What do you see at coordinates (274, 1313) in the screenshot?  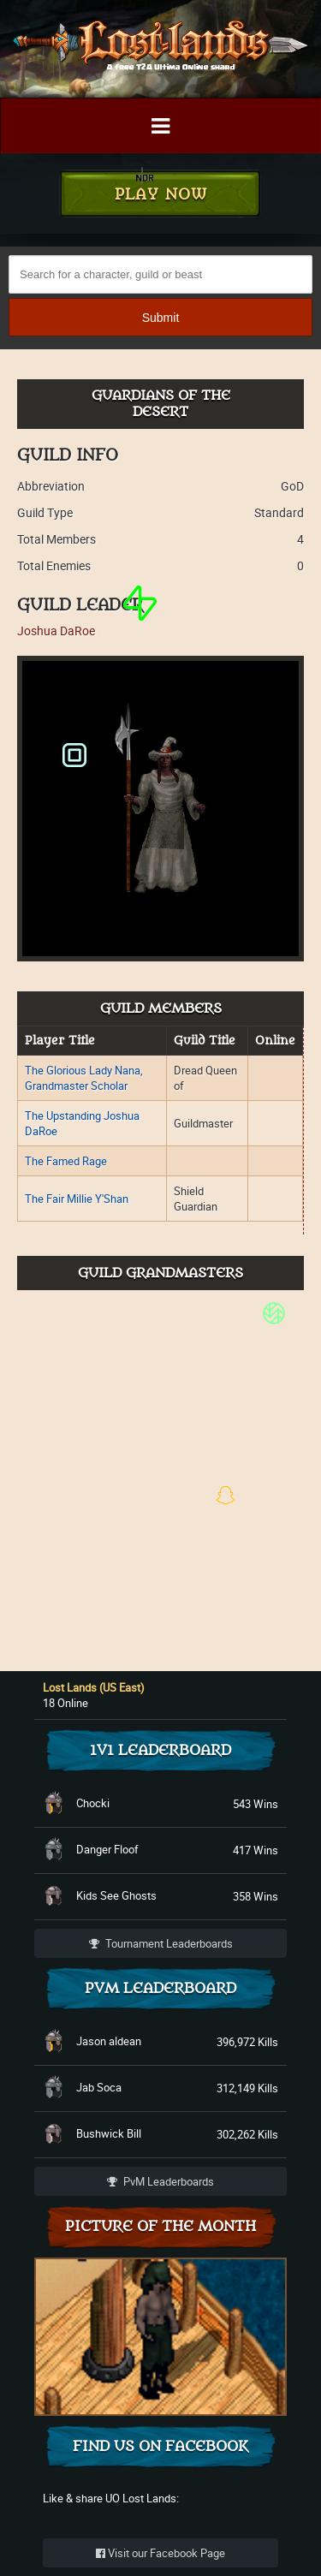 I see `wasabi cloud storage service logo` at bounding box center [274, 1313].